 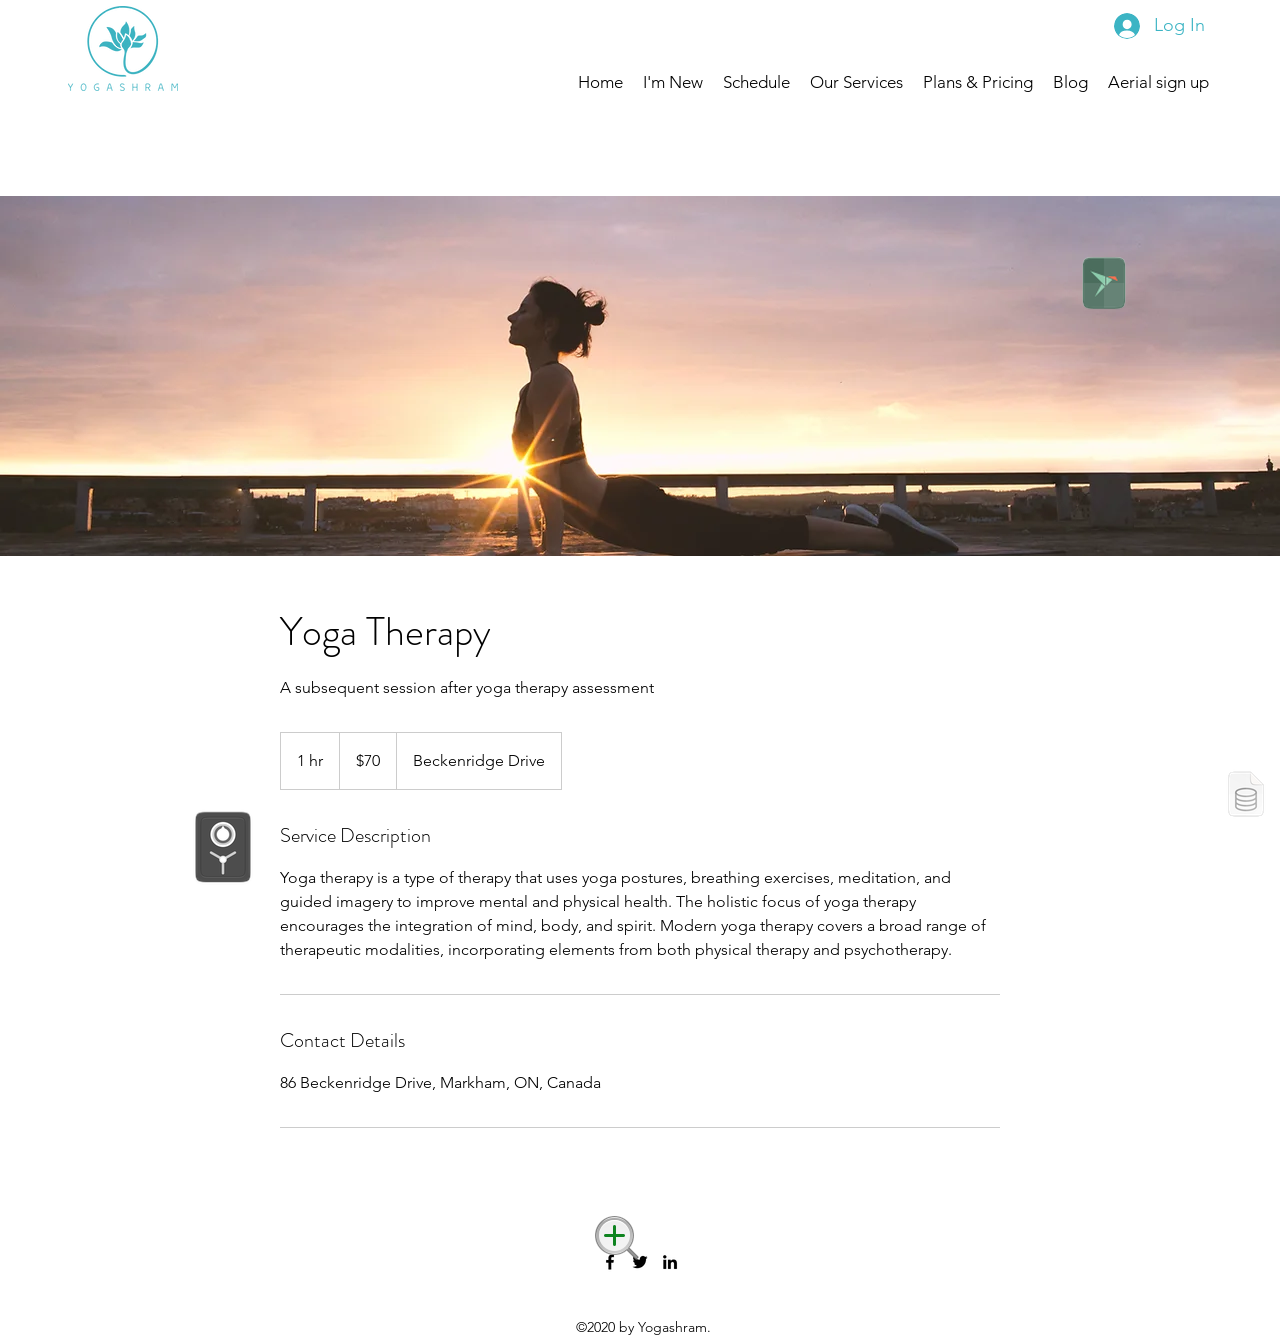 What do you see at coordinates (617, 1238) in the screenshot?
I see `zoom in on the current view` at bounding box center [617, 1238].